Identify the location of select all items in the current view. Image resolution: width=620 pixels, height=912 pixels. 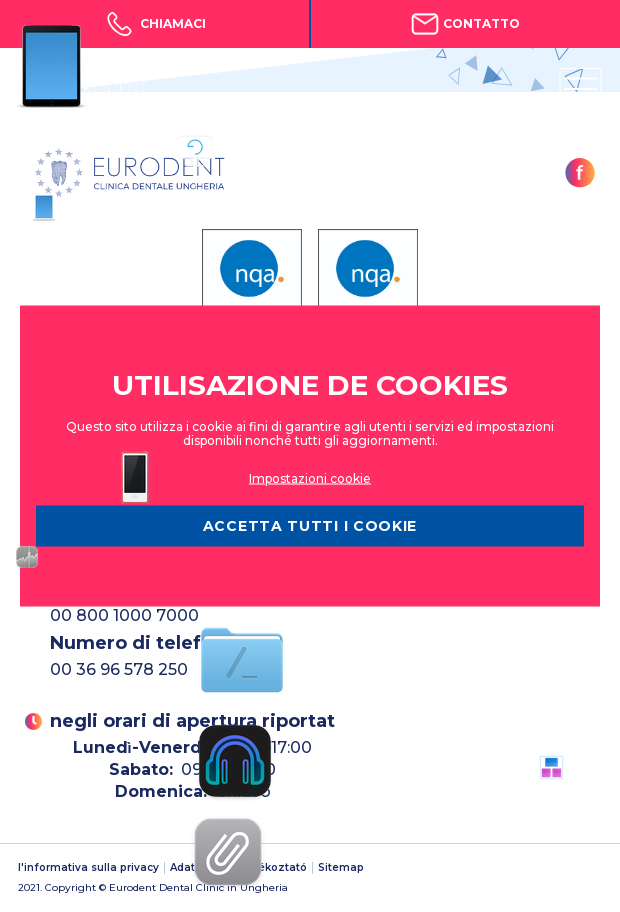
(551, 767).